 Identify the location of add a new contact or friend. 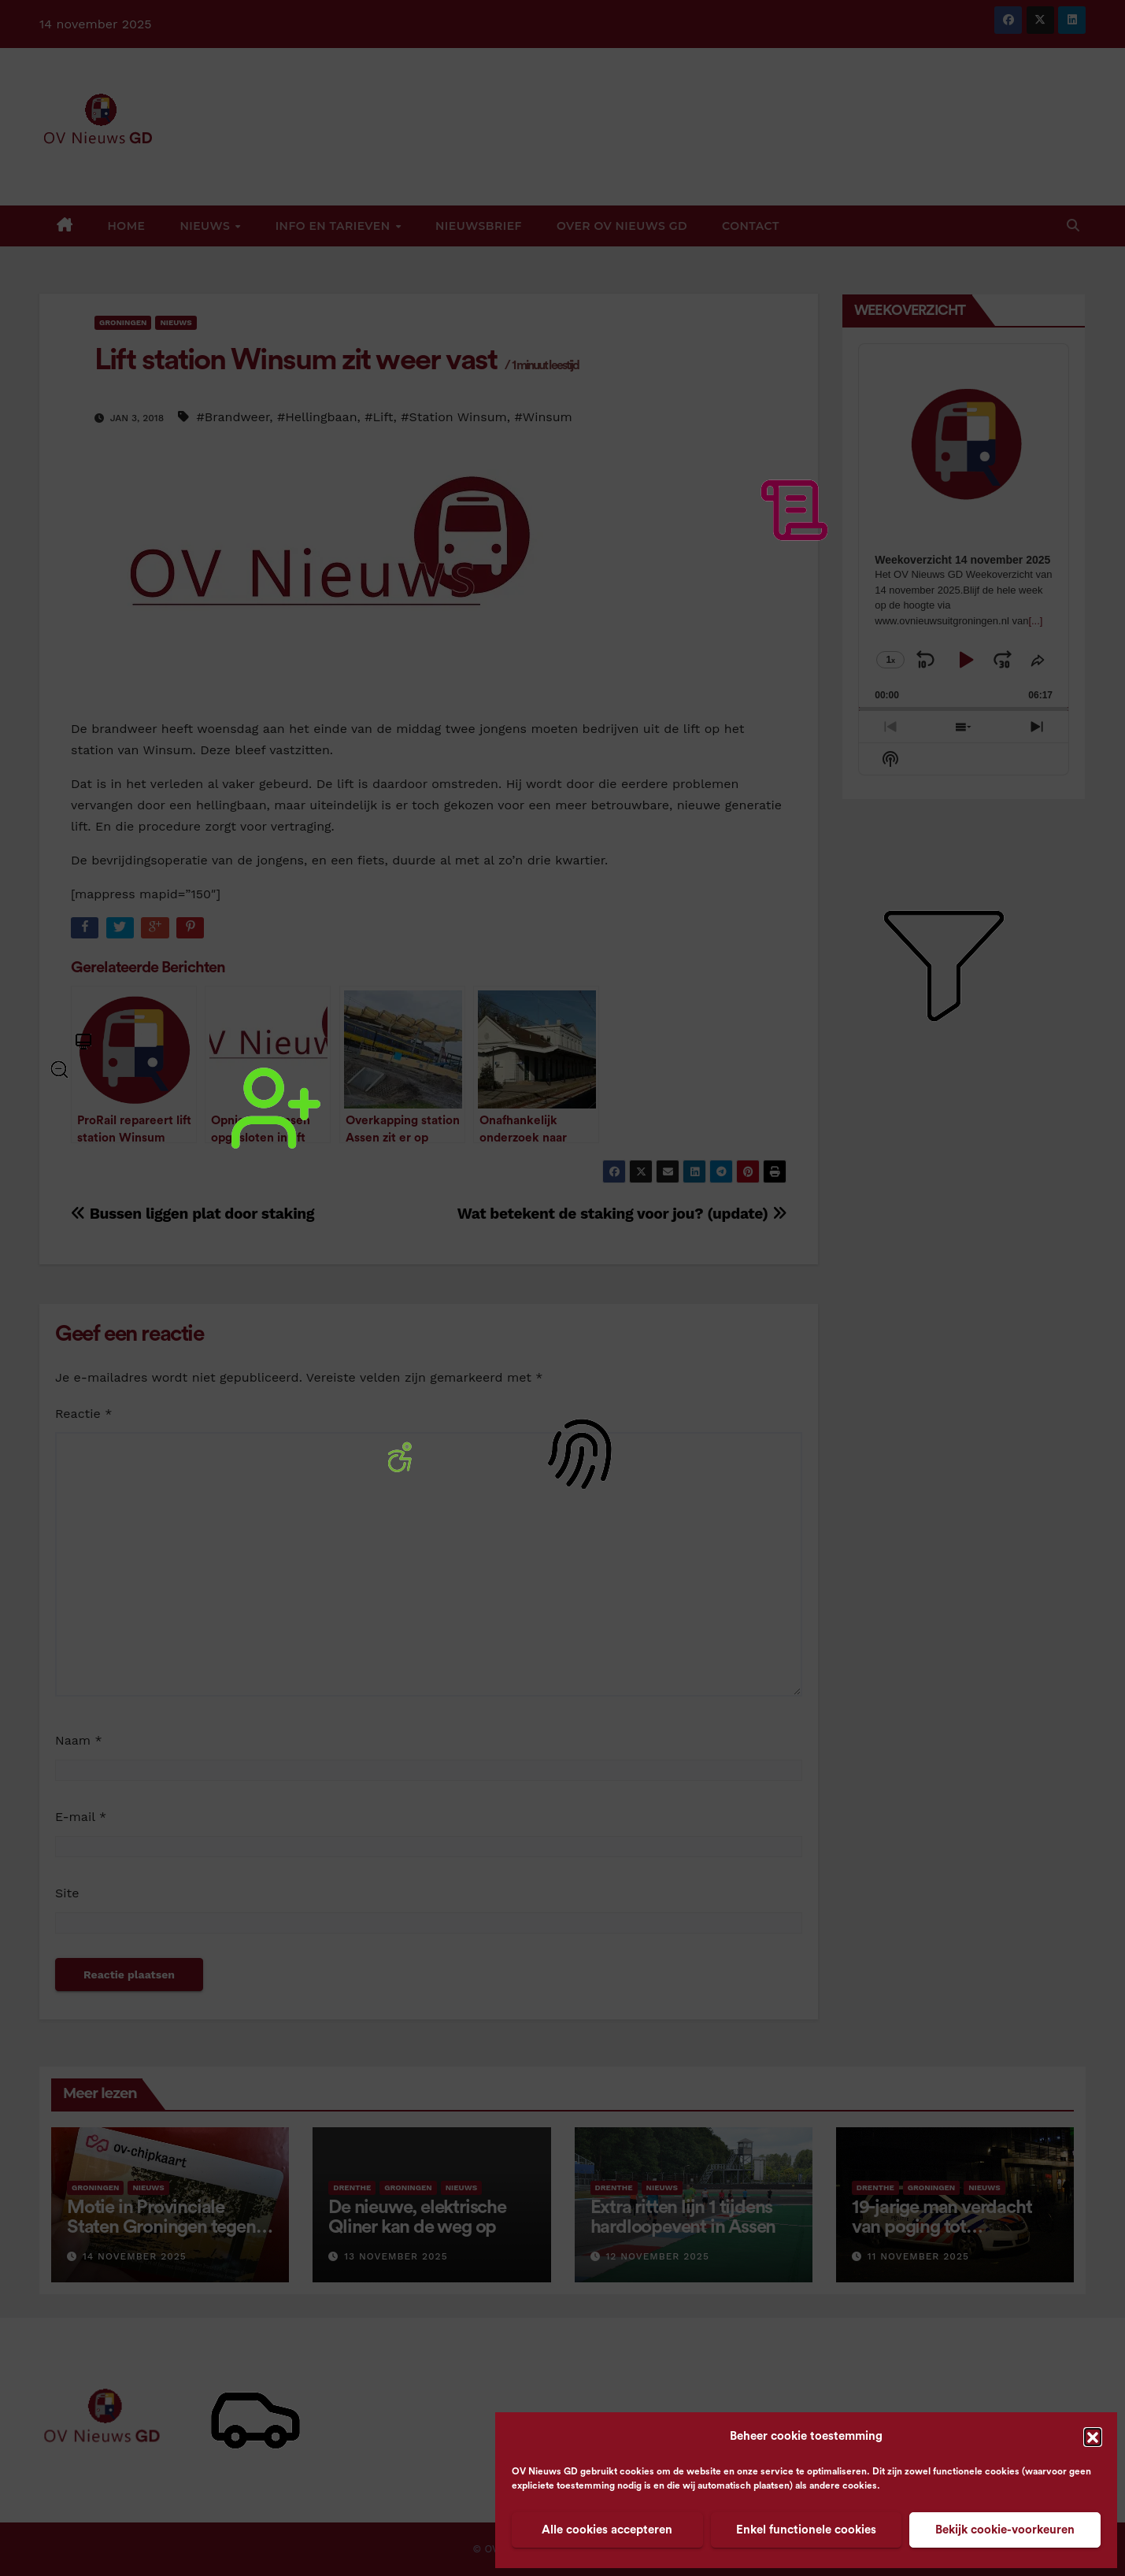
(276, 1108).